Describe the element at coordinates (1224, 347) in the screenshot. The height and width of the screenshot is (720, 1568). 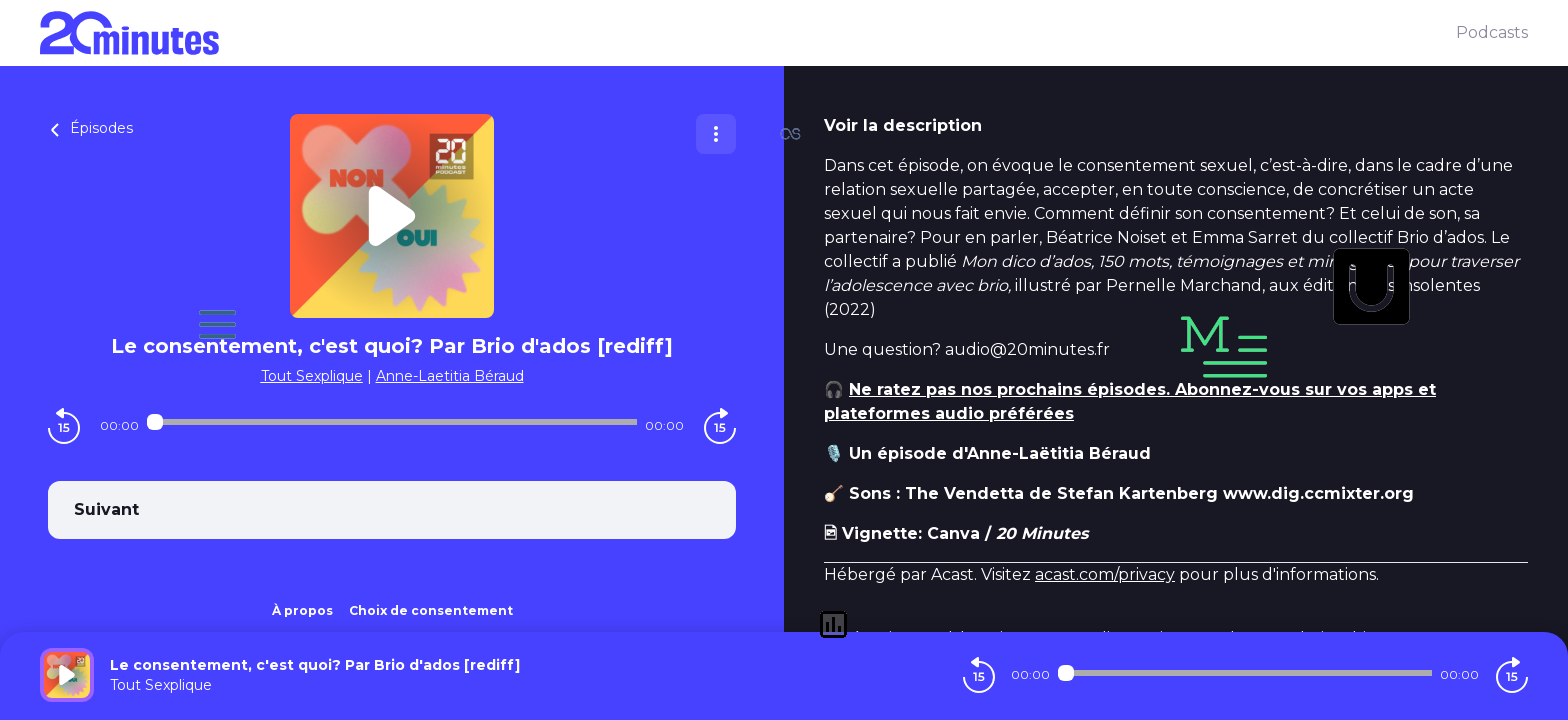
I see `open article on Medium` at that location.